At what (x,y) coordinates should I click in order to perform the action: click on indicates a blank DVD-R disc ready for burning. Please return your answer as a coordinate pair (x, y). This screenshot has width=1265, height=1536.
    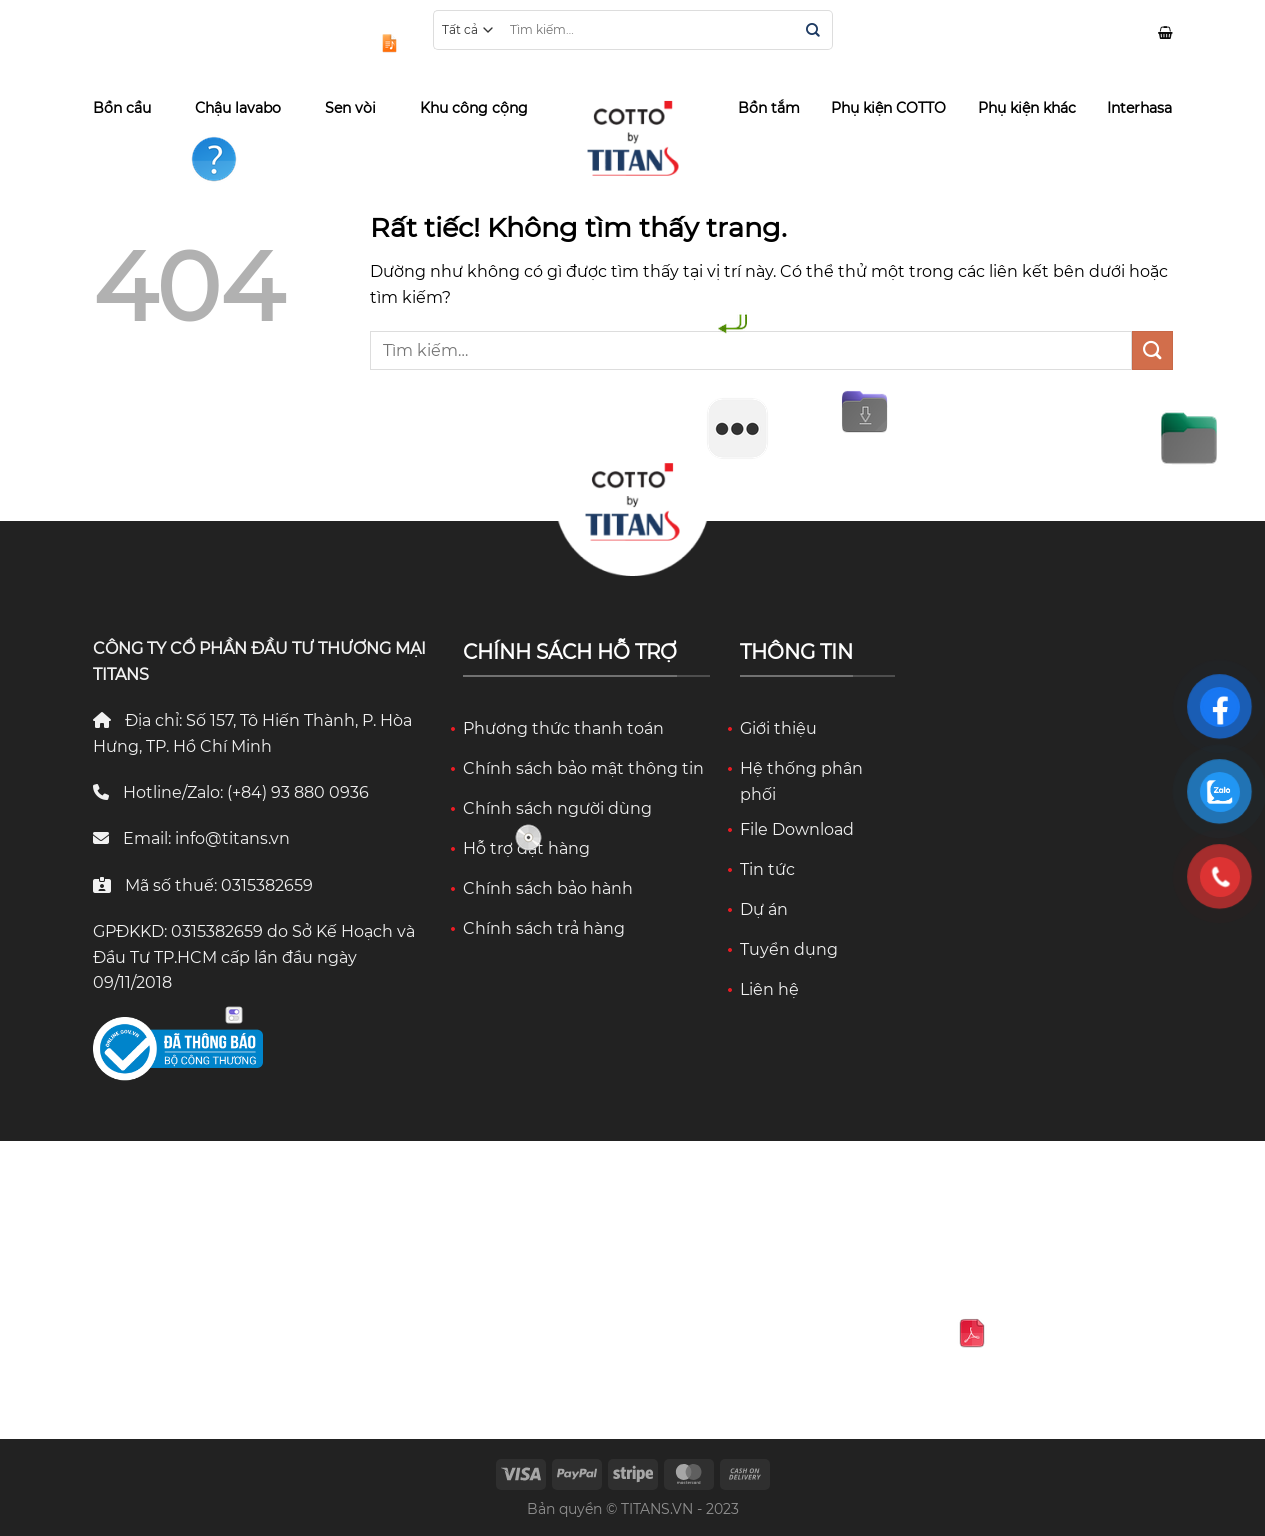
    Looking at the image, I should click on (528, 837).